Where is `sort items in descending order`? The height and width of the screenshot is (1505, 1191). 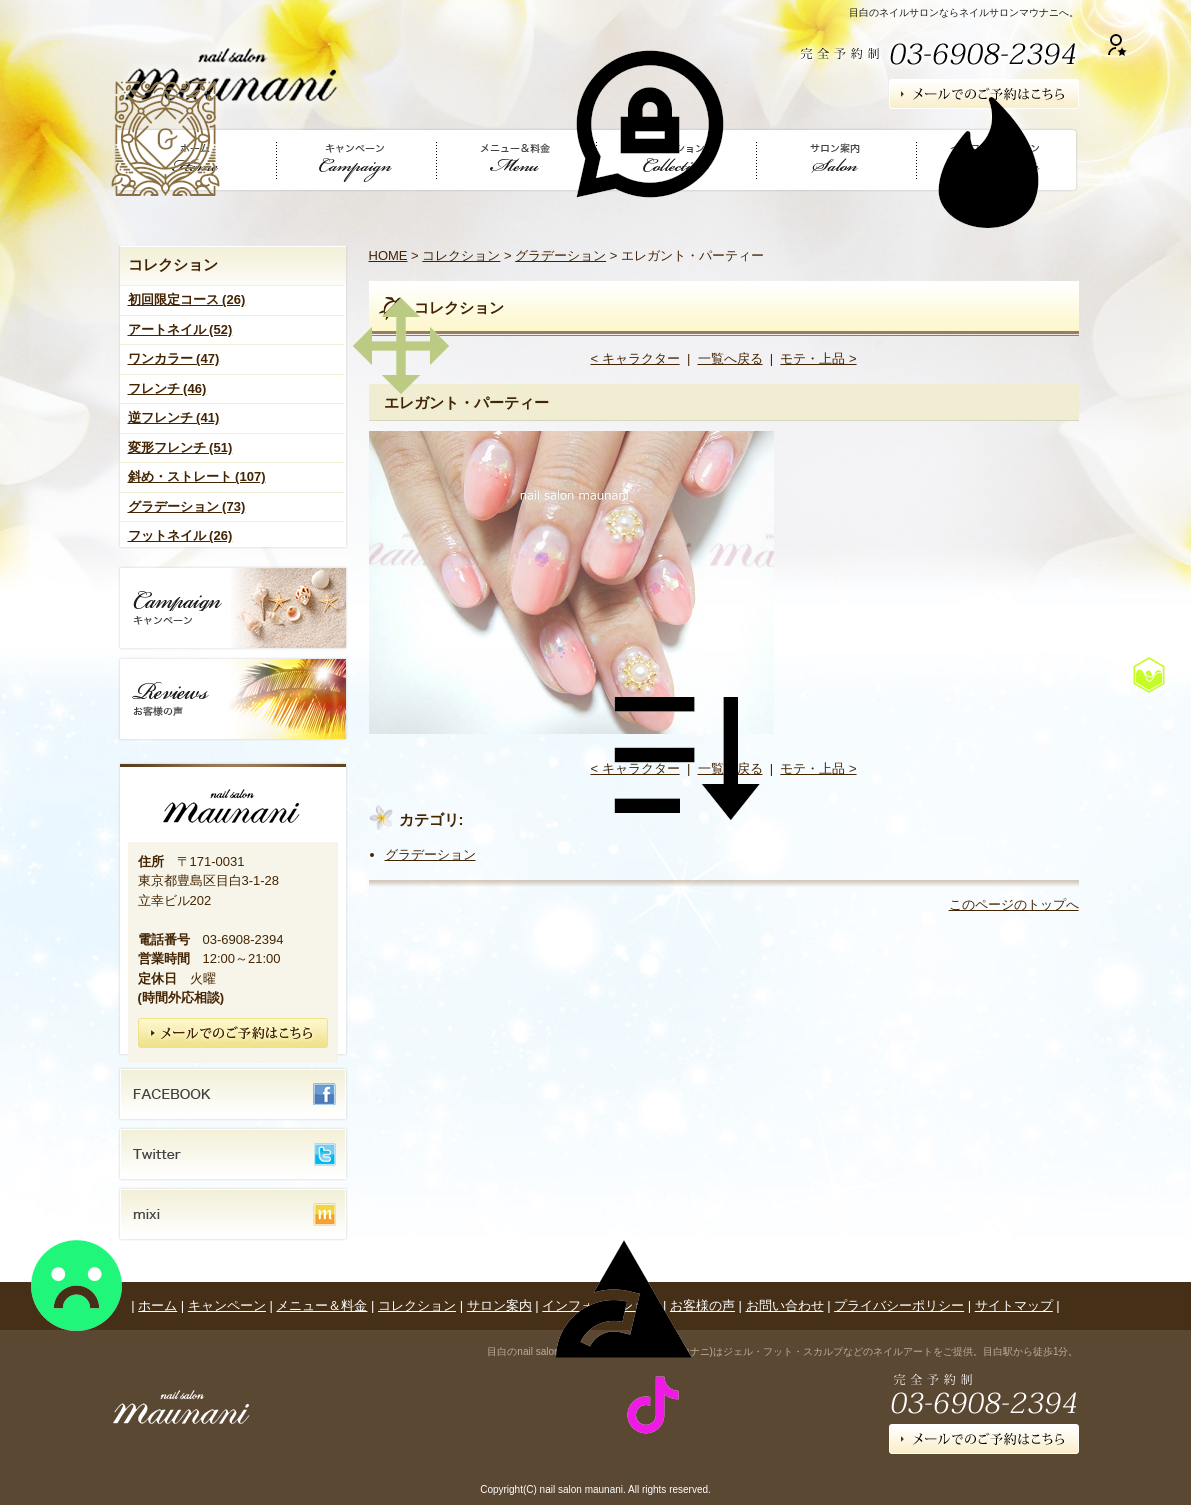 sort items in descending order is located at coordinates (680, 755).